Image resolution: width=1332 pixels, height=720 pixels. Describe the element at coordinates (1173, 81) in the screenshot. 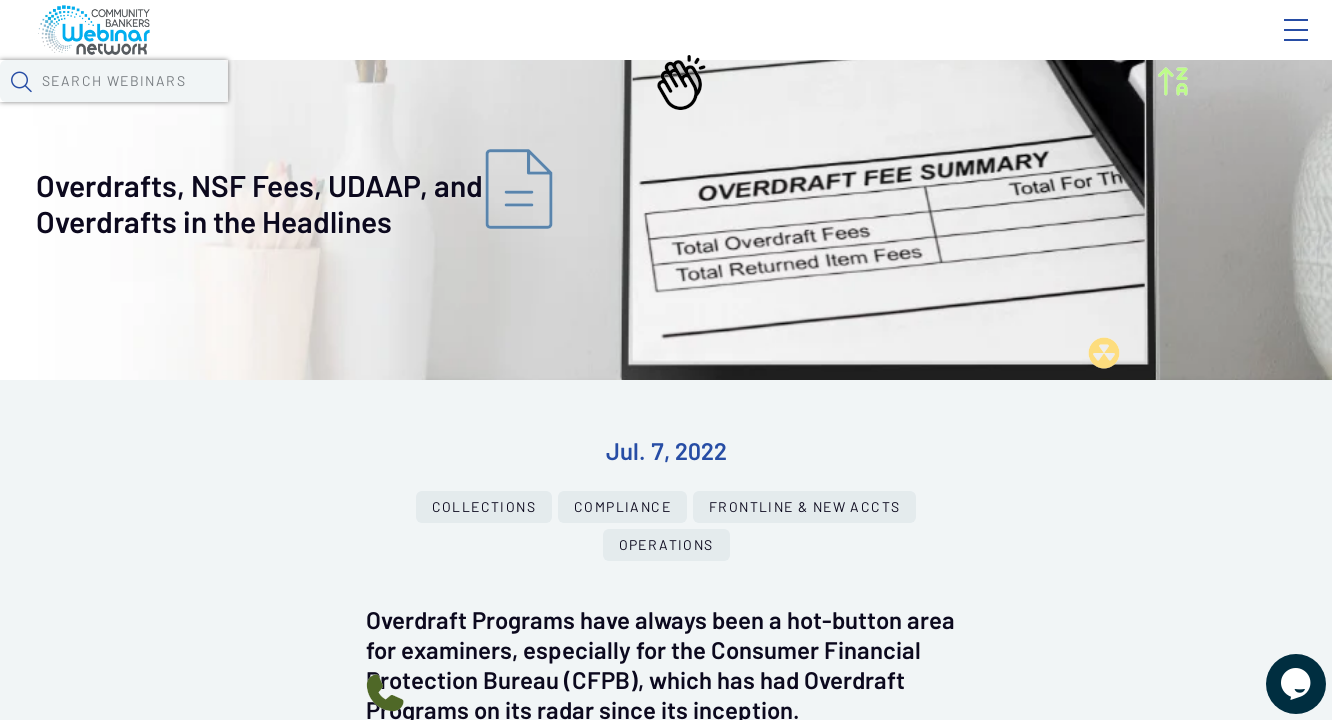

I see `sort items in reverse alphabetical order (Z to A)` at that location.